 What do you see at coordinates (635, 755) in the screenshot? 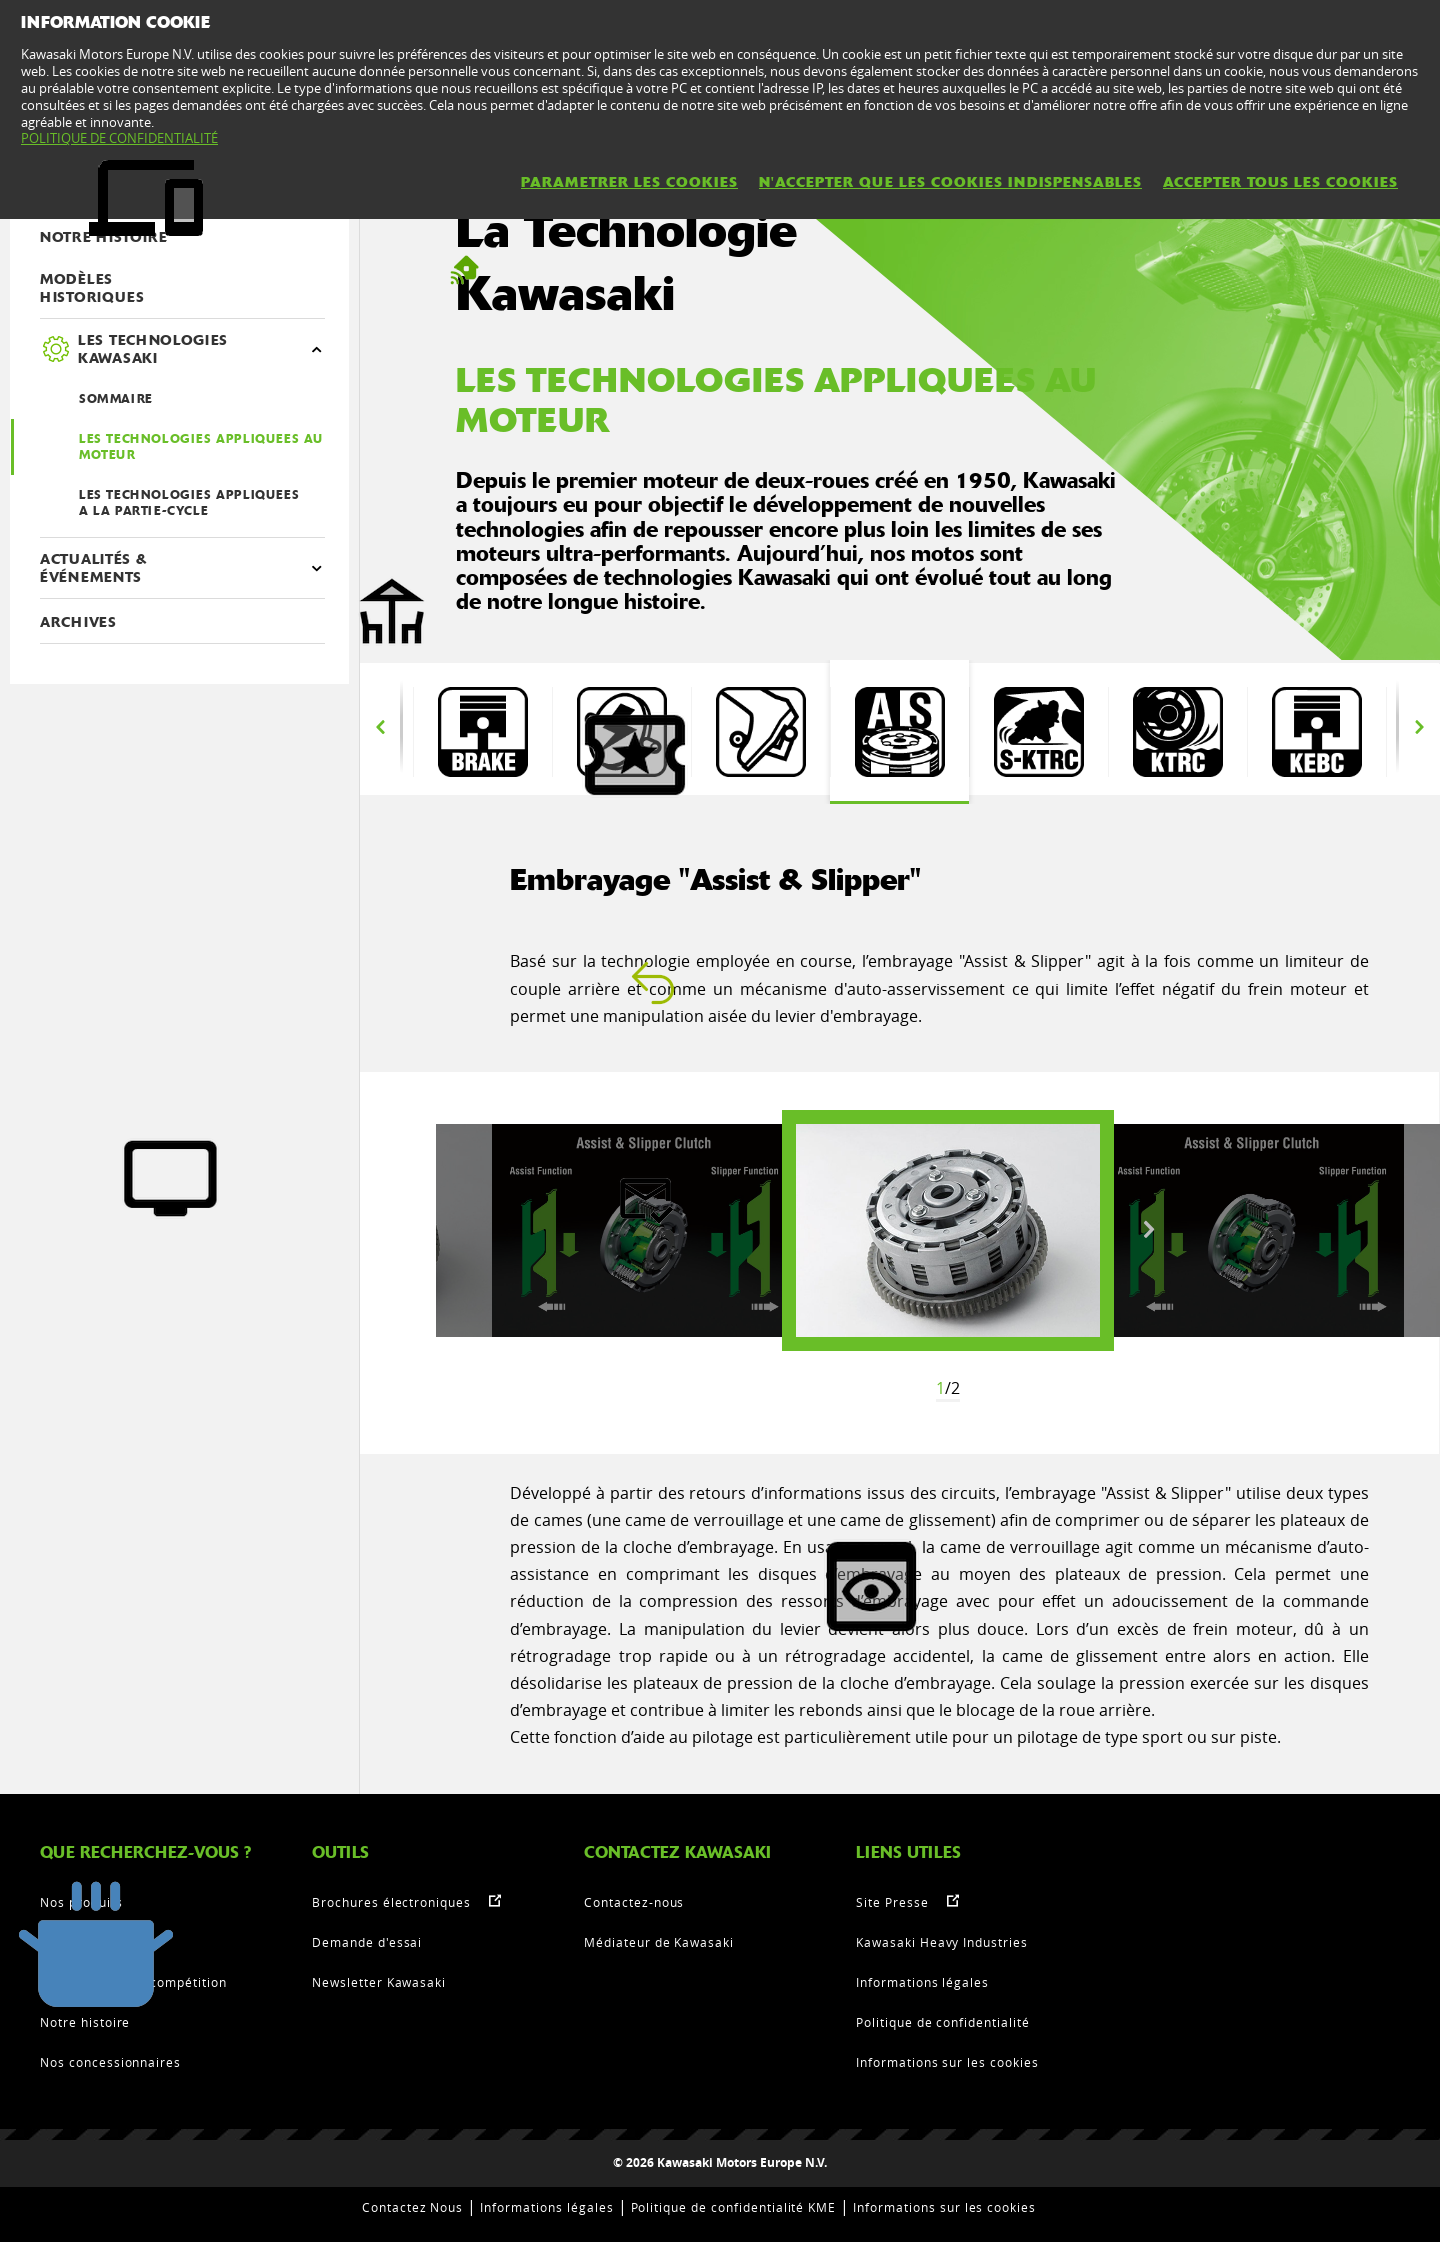
I see `view local events or entertainment` at bounding box center [635, 755].